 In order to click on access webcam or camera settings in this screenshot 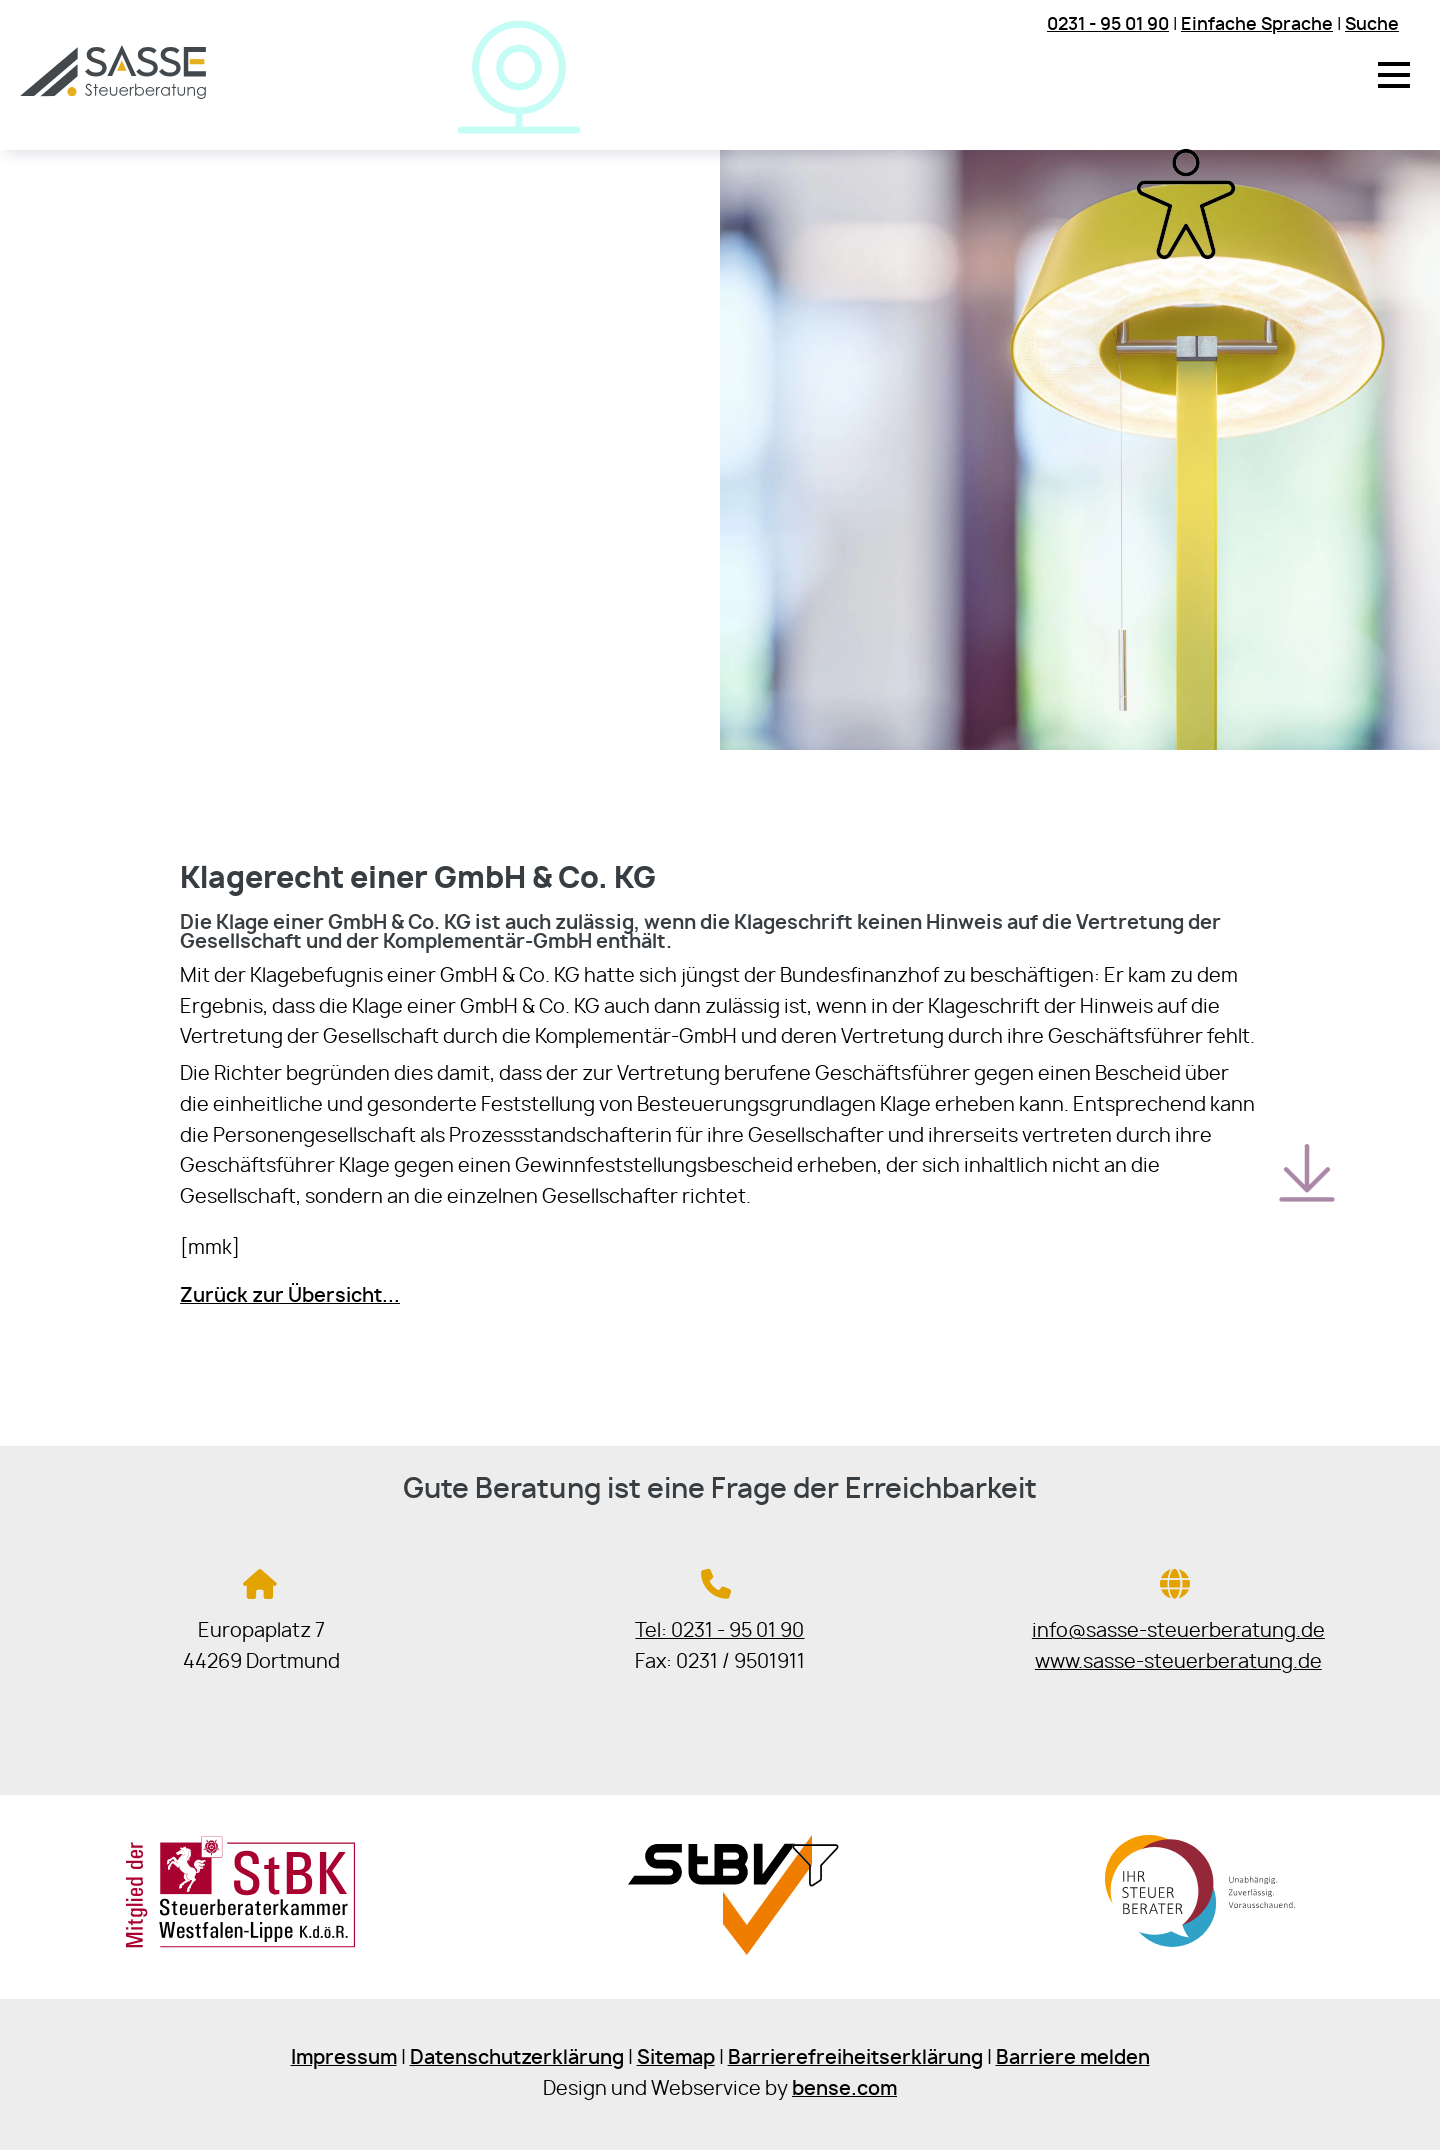, I will do `click(519, 82)`.